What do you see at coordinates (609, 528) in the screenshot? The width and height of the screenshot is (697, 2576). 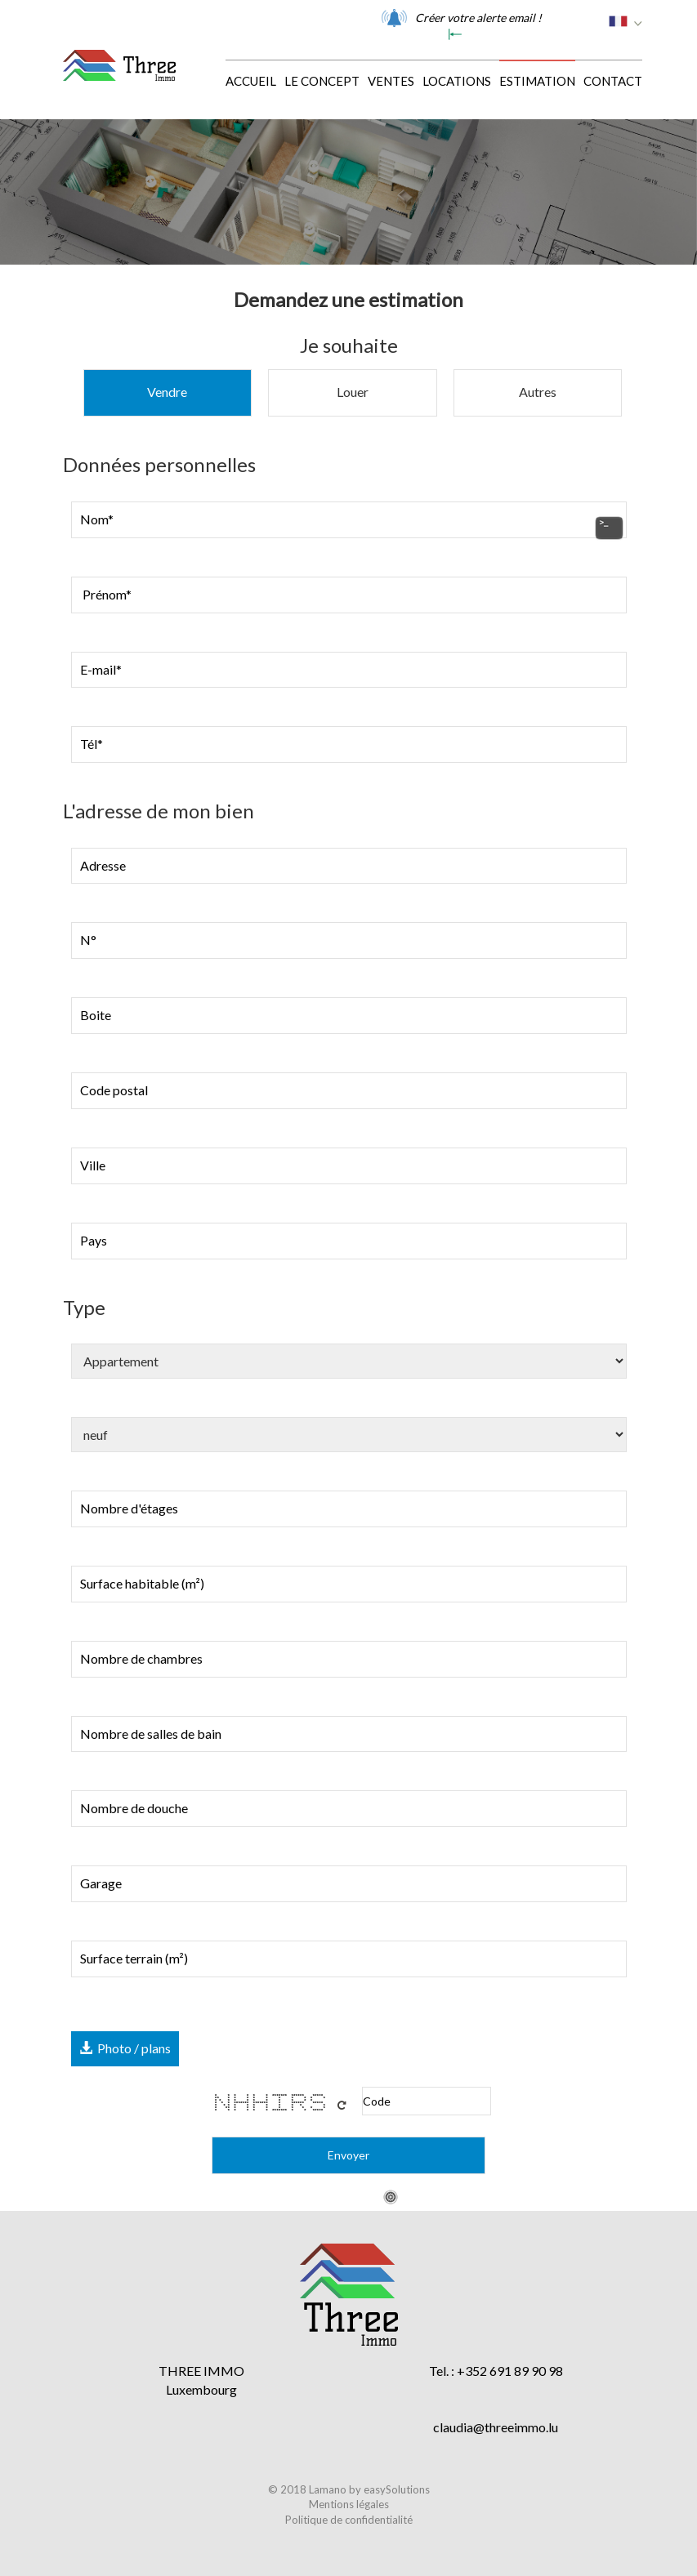 I see `open the terminal application` at bounding box center [609, 528].